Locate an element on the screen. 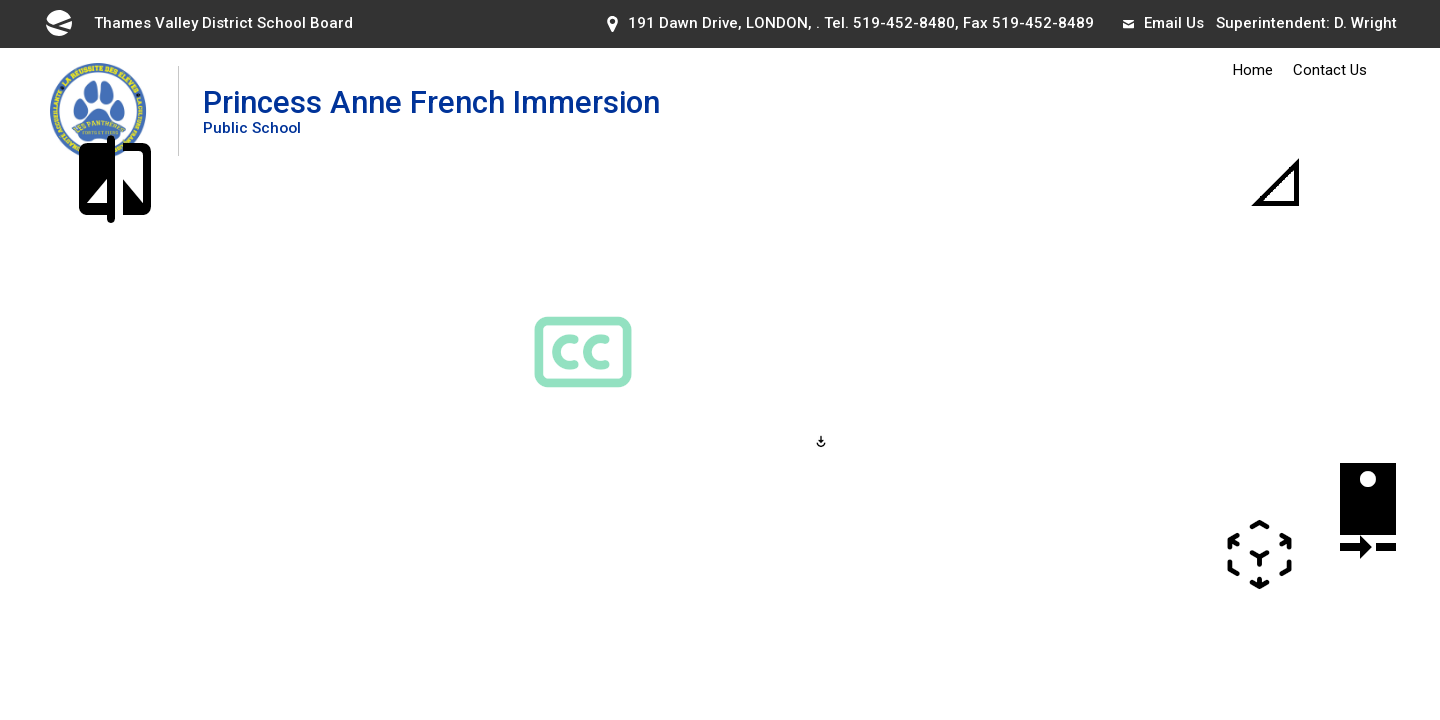  switch to rear camera is located at coordinates (1368, 511).